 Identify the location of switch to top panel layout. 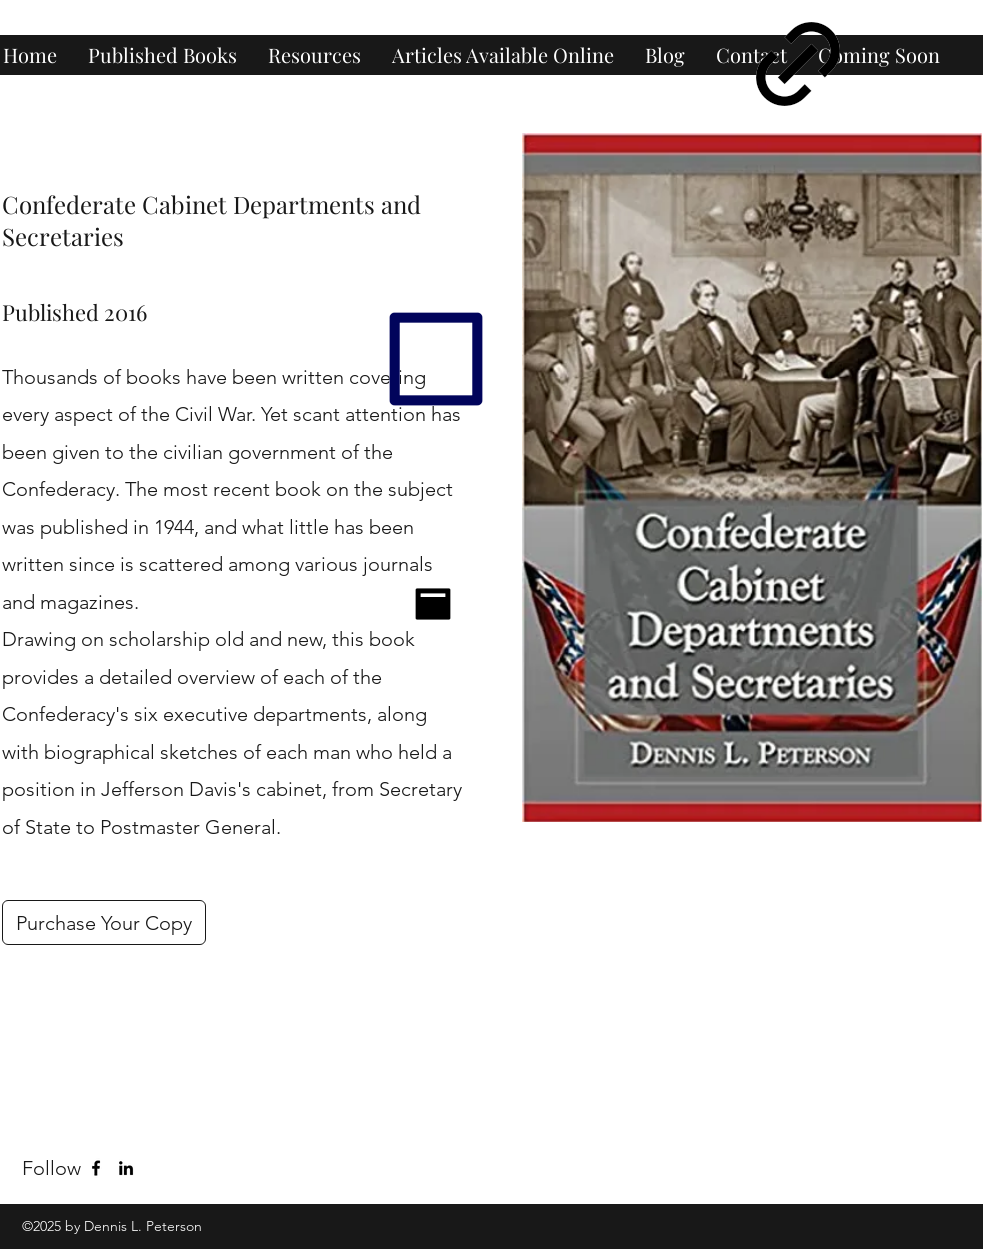
(433, 604).